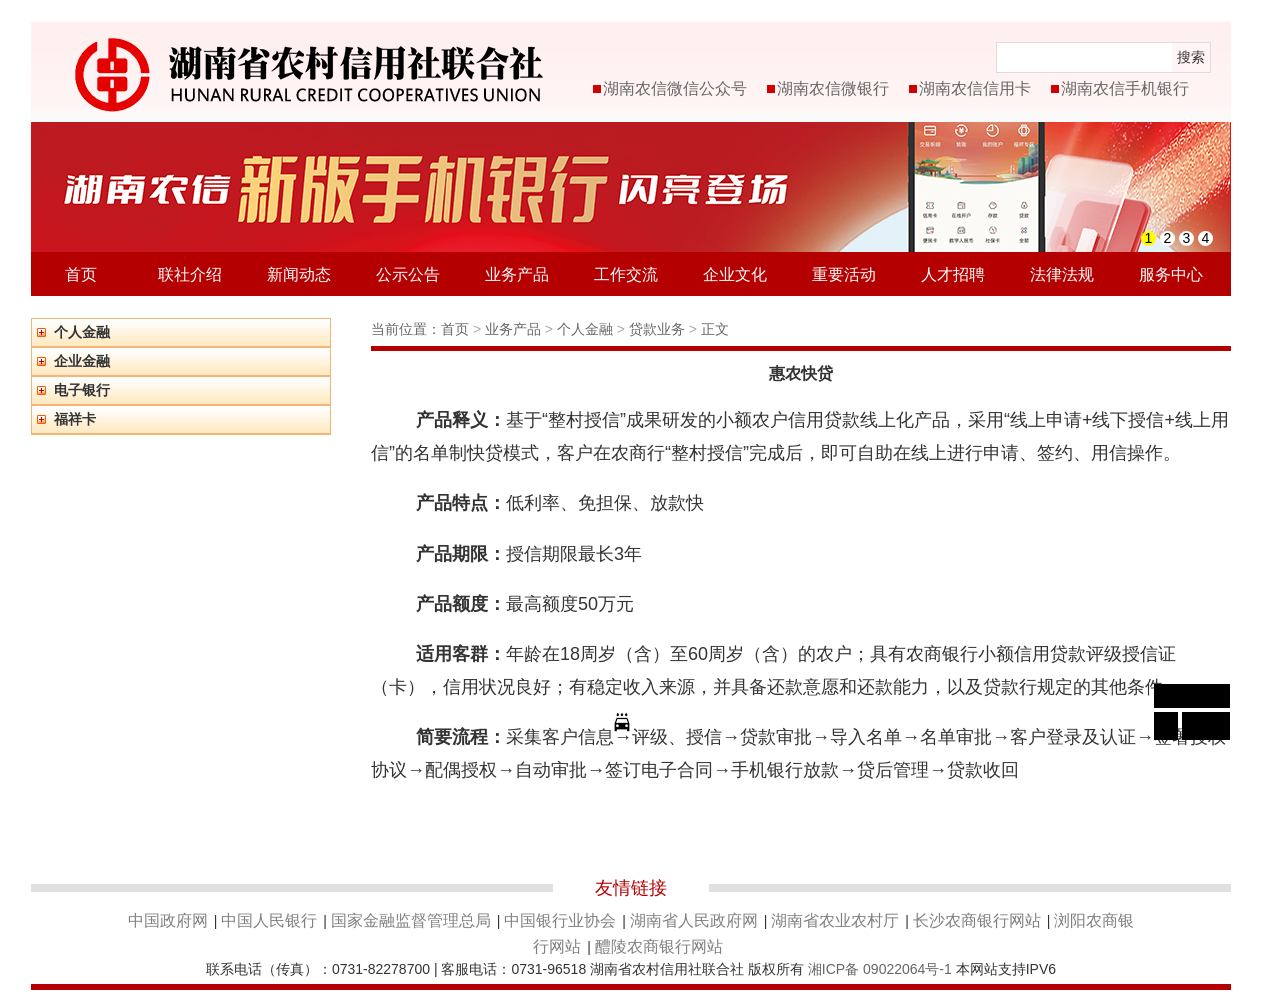  Describe the element at coordinates (1190, 712) in the screenshot. I see `switch to compact view mode` at that location.